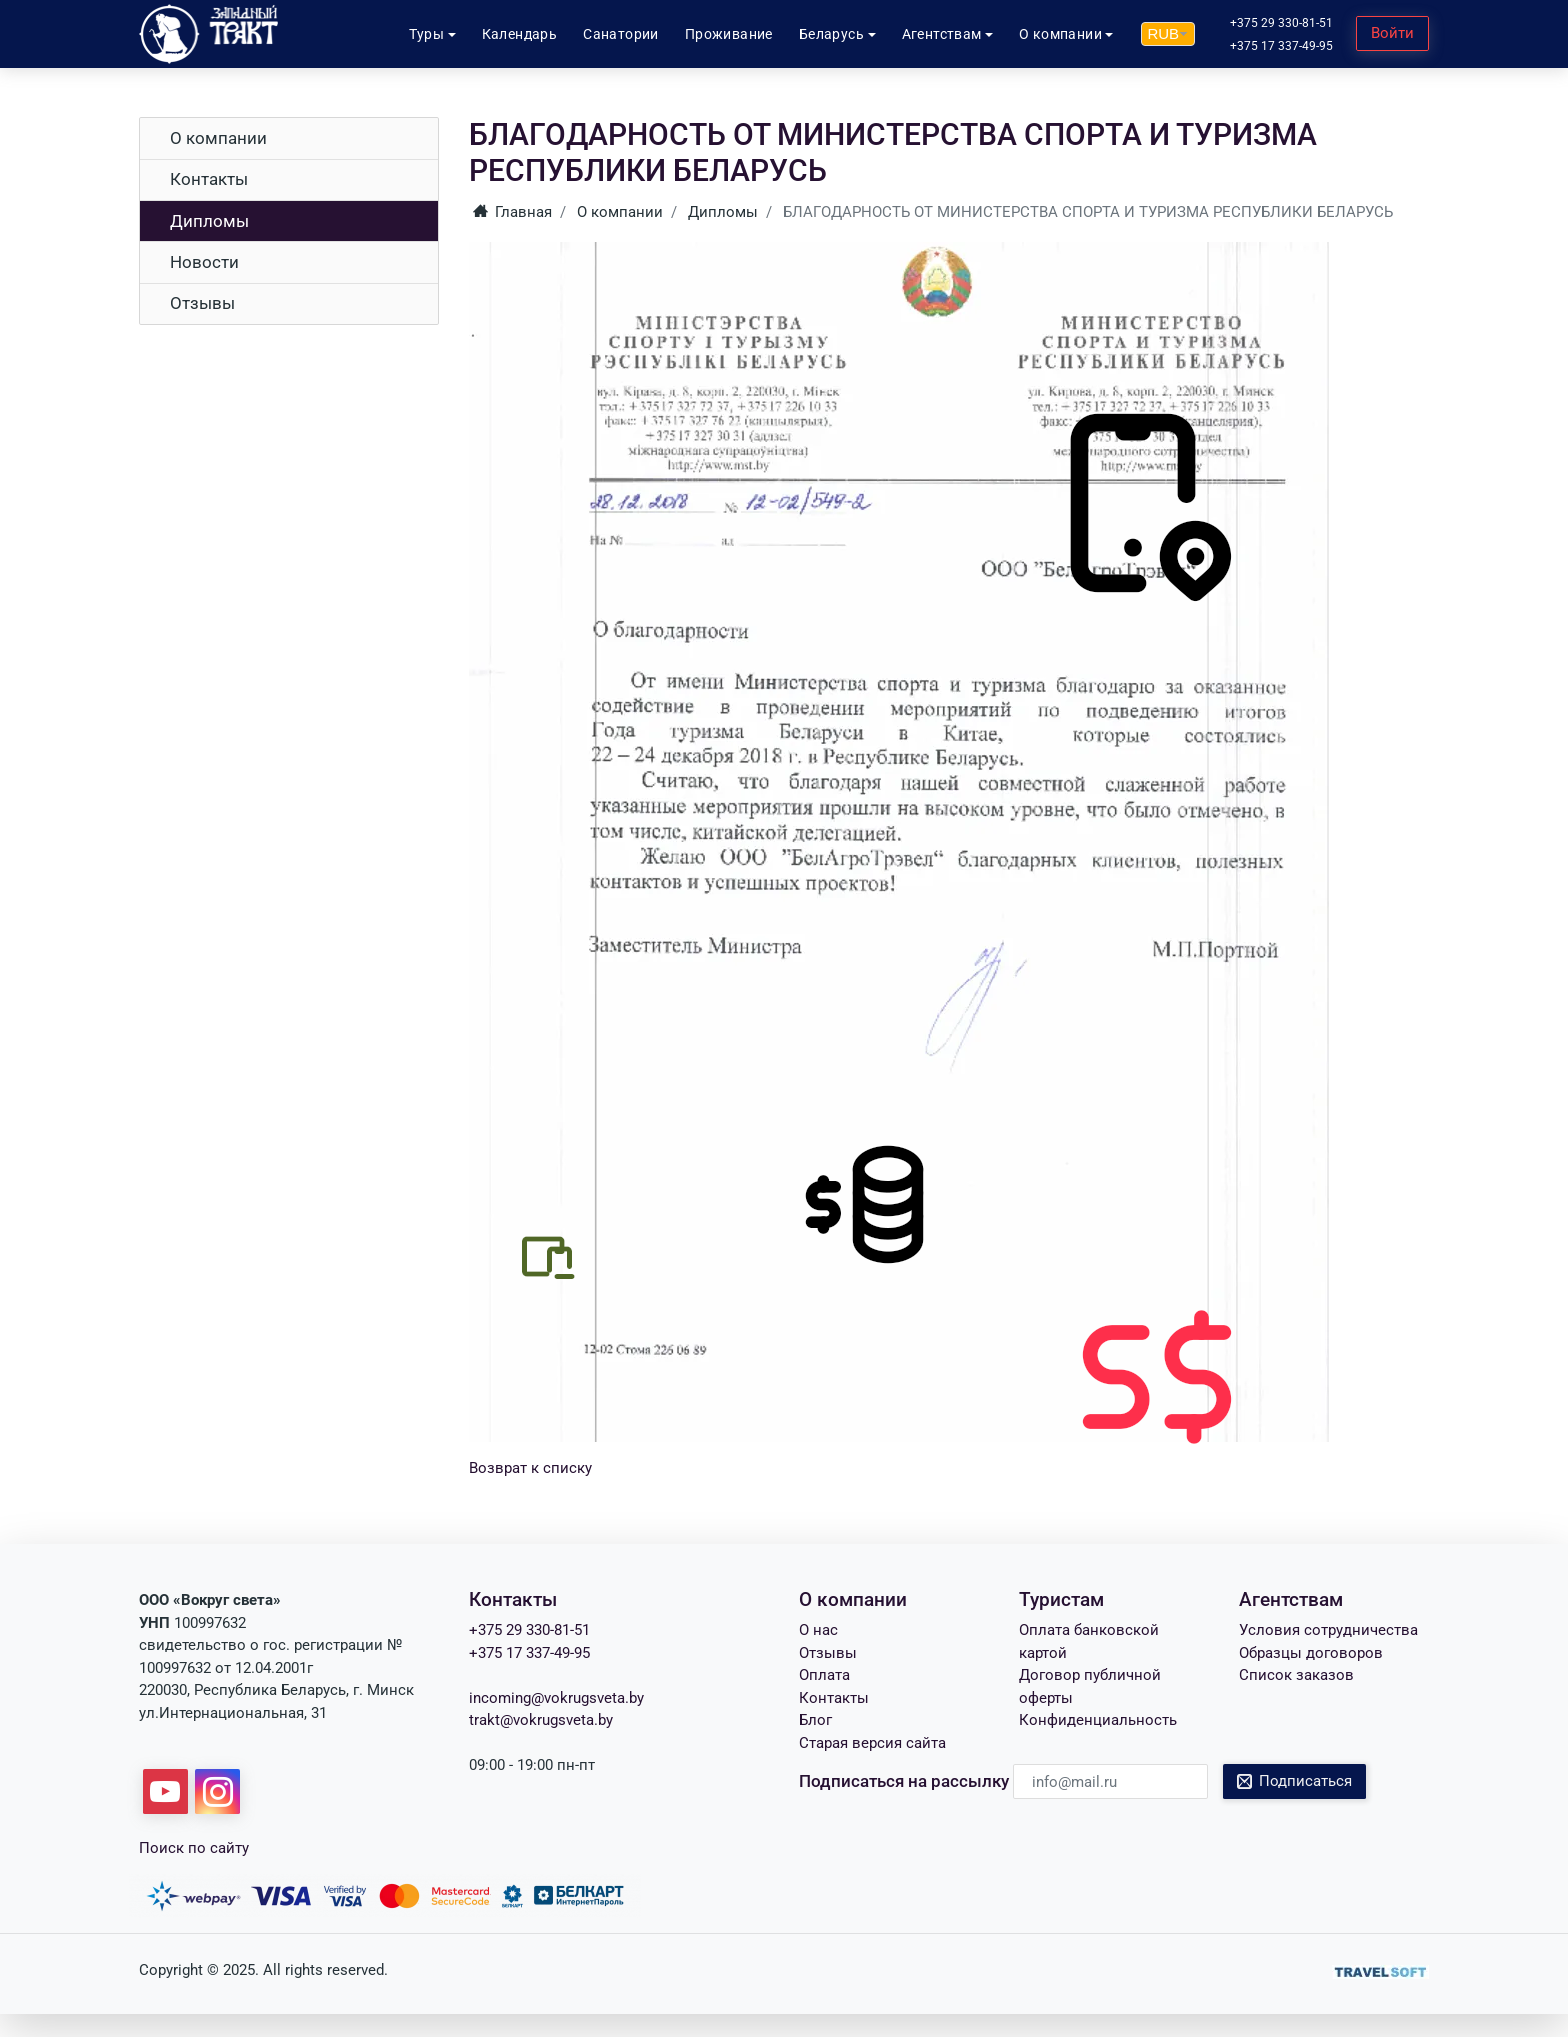  Describe the element at coordinates (1157, 1377) in the screenshot. I see `indicates singapore dollar currency` at that location.